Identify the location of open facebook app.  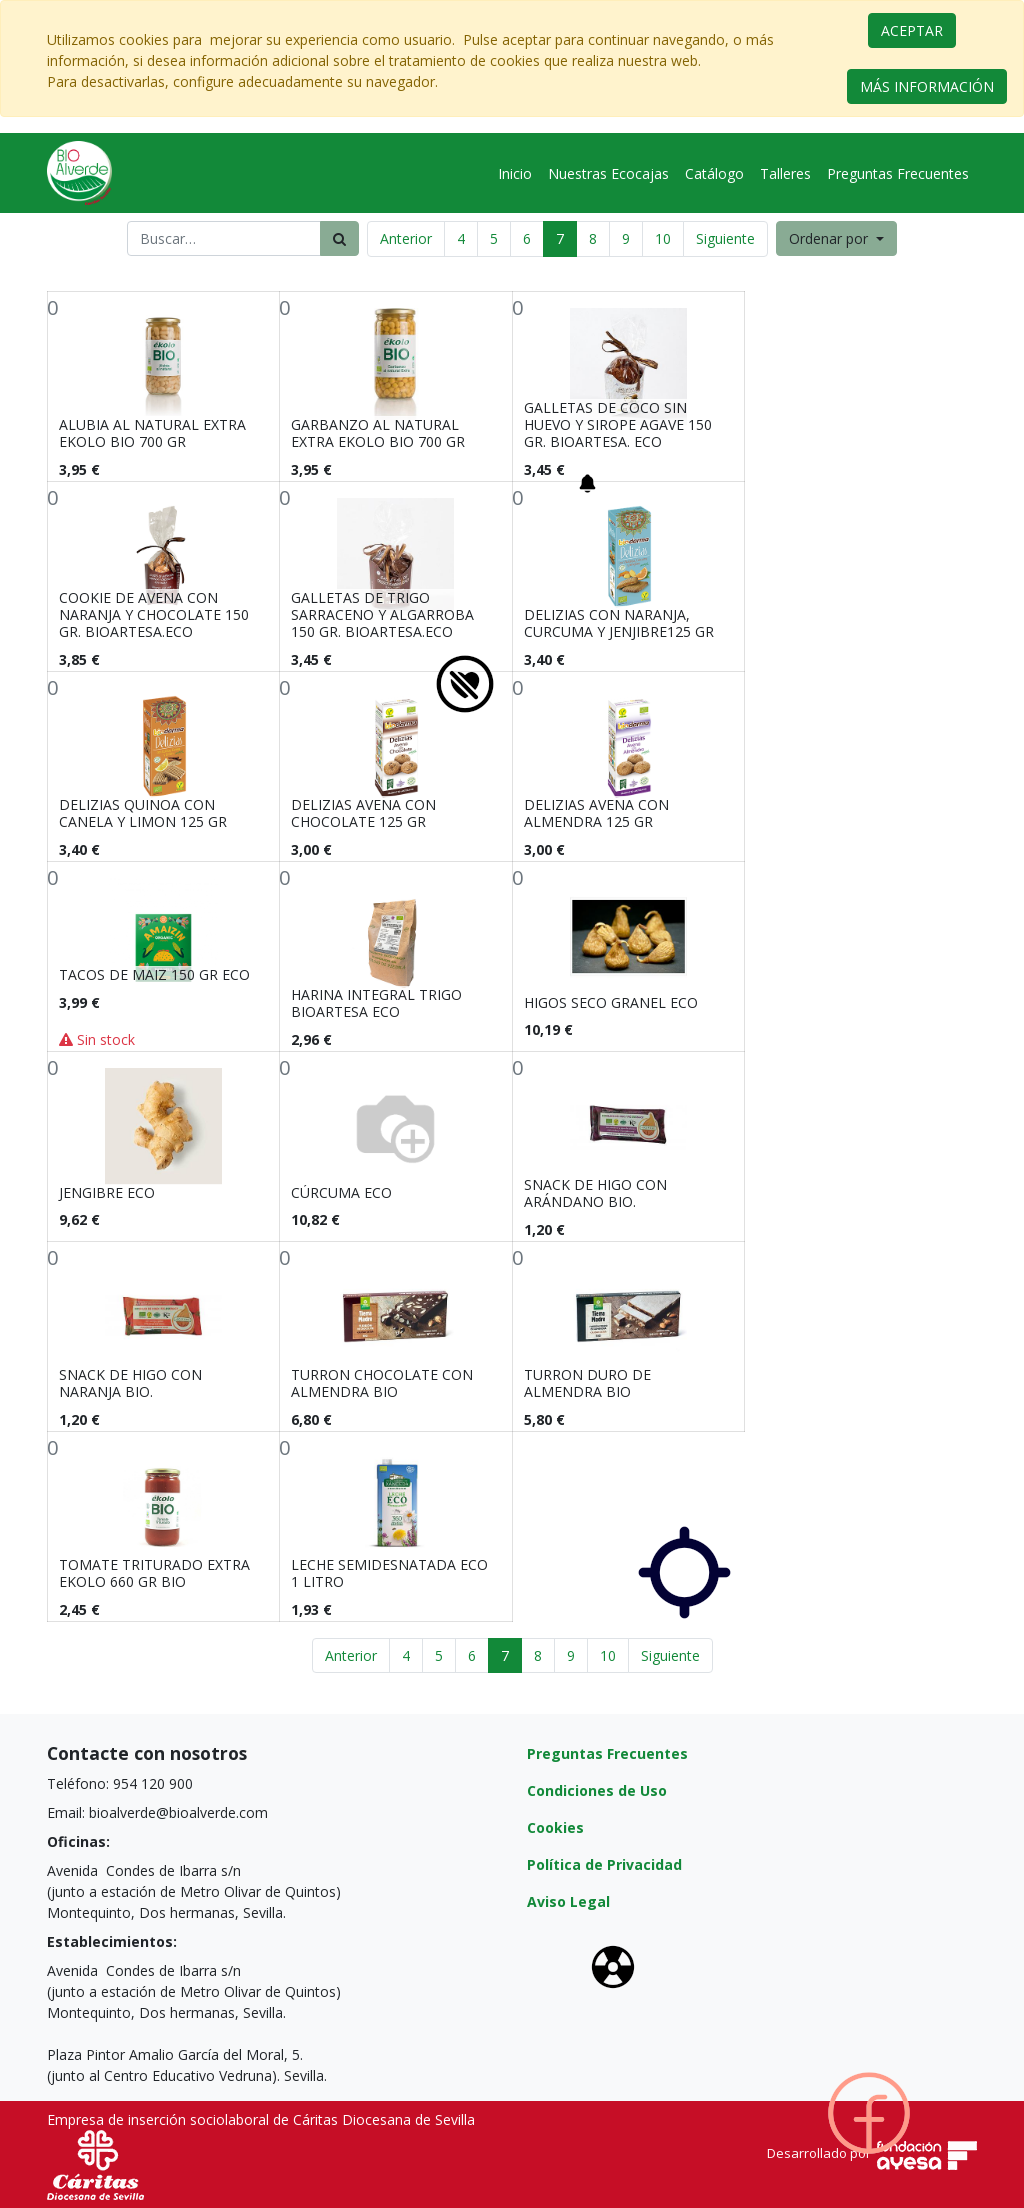
(869, 2113).